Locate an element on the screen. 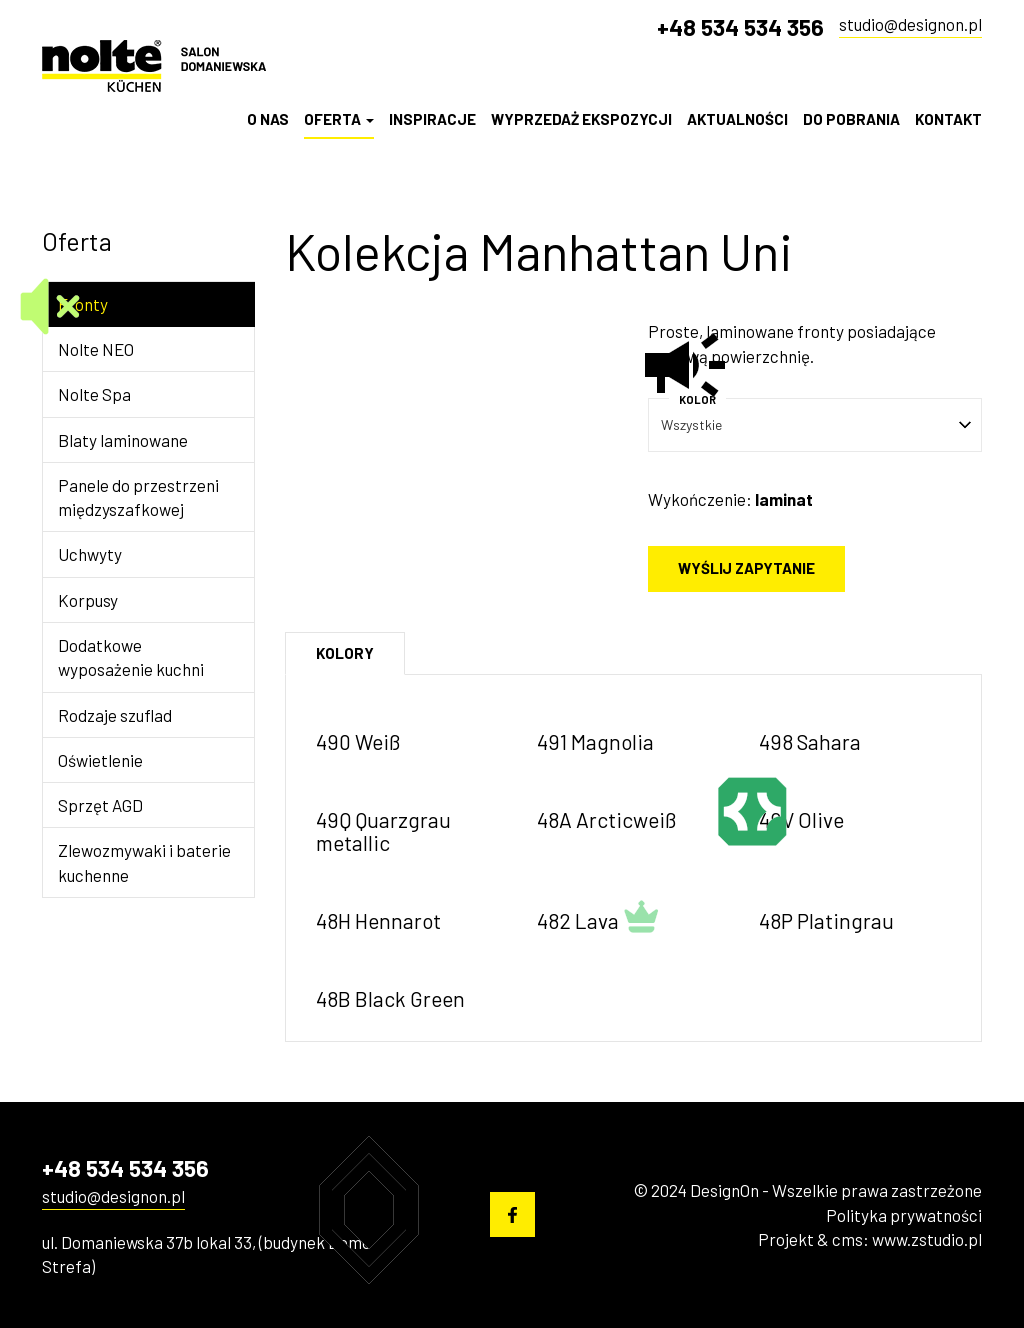  indicates active developer badge status on Discord is located at coordinates (752, 811).